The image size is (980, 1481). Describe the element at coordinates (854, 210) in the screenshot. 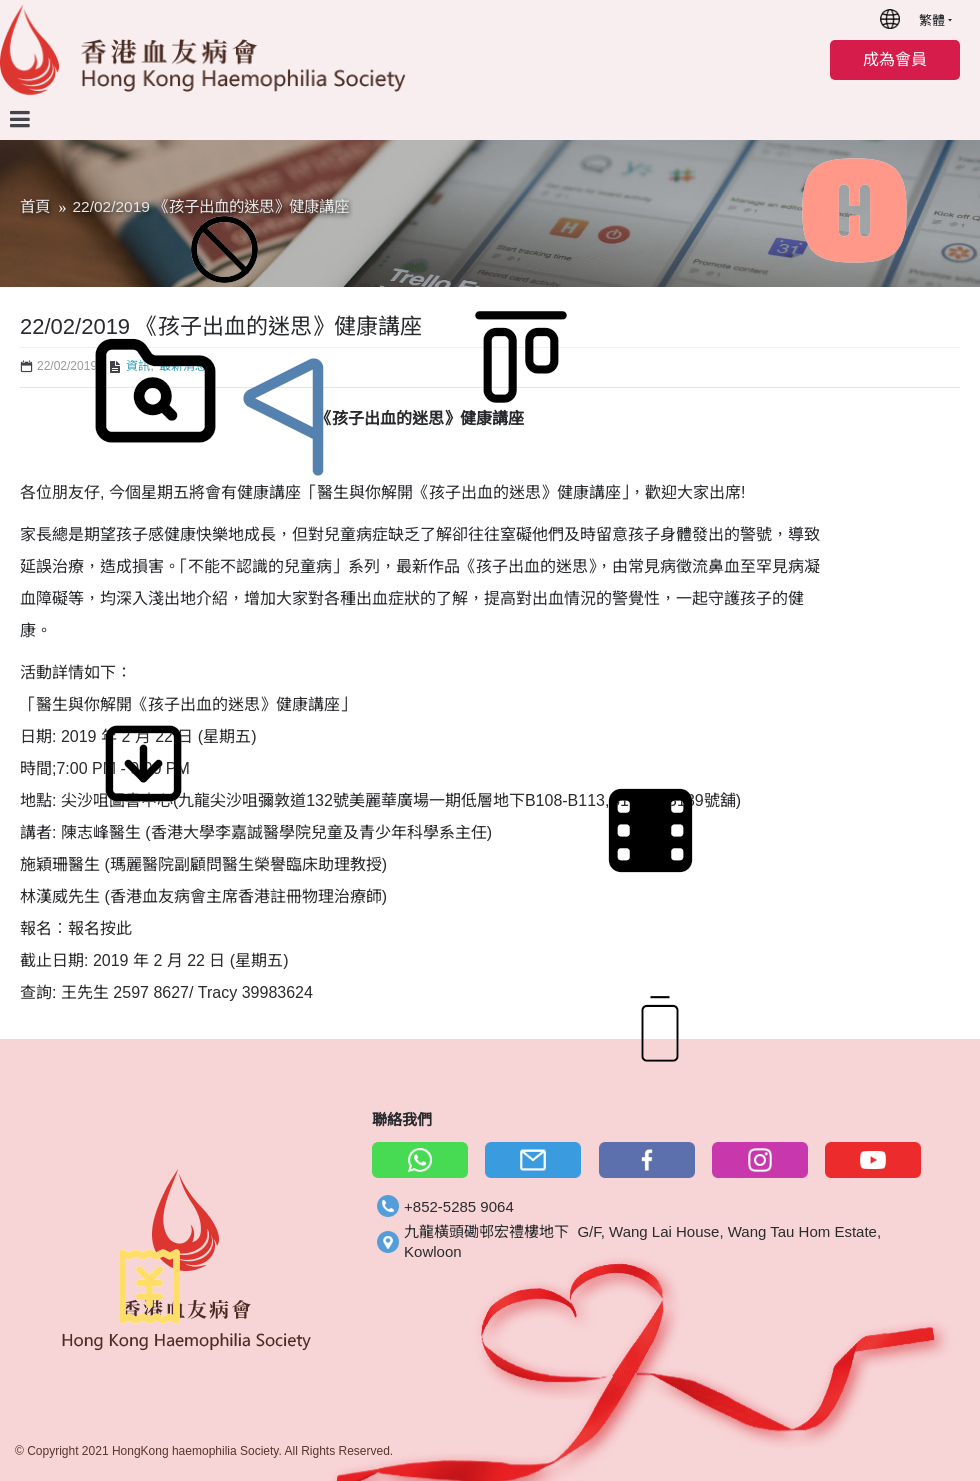

I see `access help or support section` at that location.